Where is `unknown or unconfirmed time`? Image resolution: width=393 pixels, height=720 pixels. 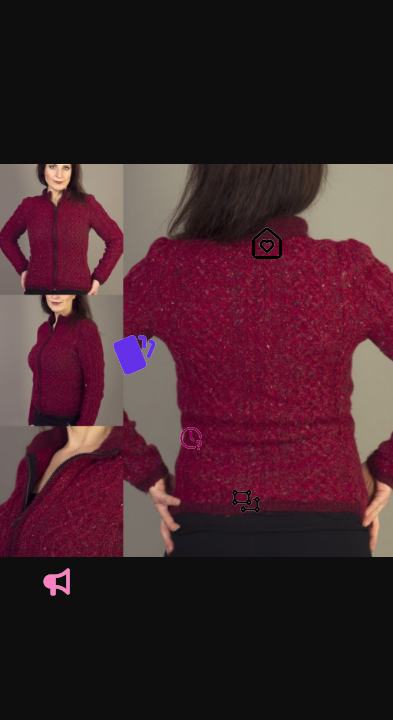 unknown or unconfirmed time is located at coordinates (191, 438).